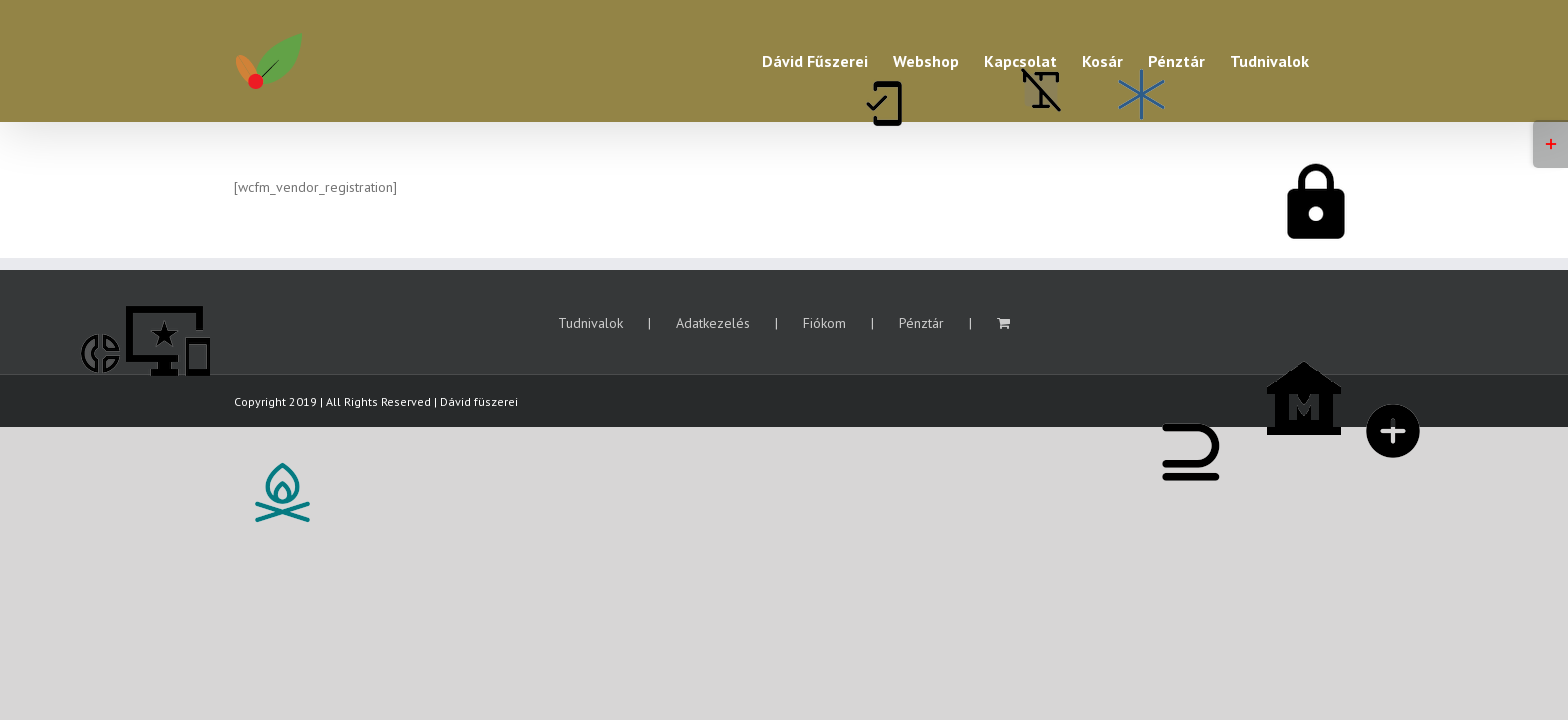  Describe the element at coordinates (1316, 203) in the screenshot. I see `lock or secure this item` at that location.